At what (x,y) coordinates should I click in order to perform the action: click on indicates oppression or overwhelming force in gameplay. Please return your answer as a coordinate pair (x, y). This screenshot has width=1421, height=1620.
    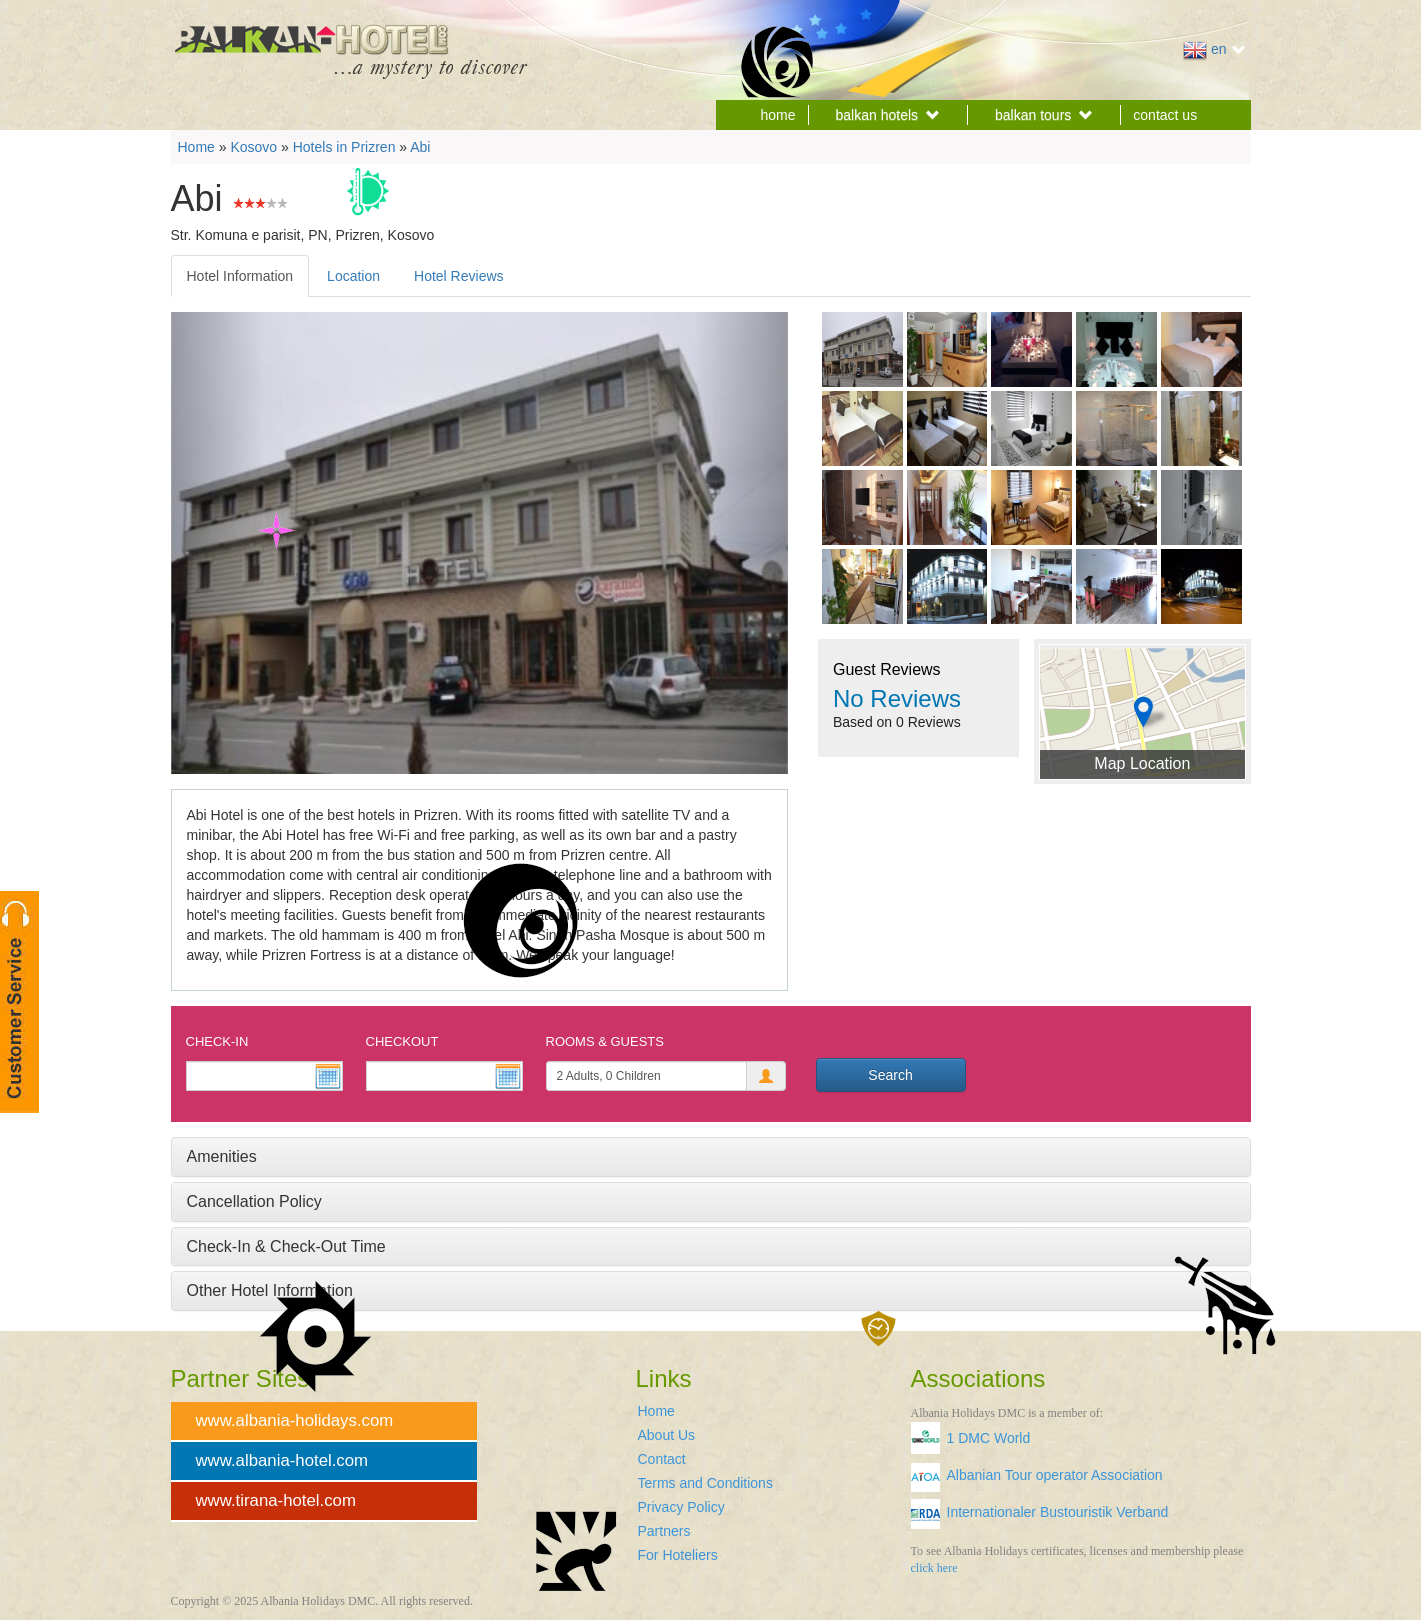
    Looking at the image, I should click on (576, 1552).